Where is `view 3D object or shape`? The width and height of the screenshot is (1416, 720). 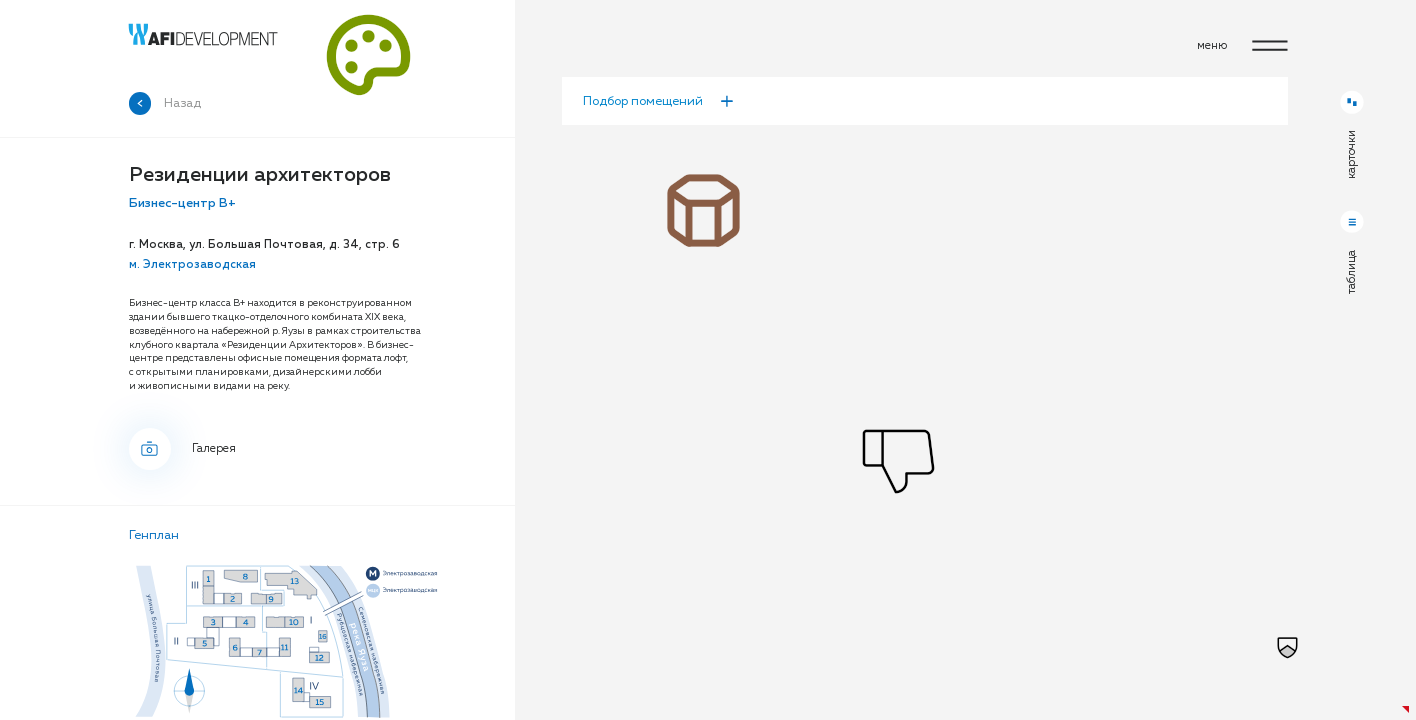 view 3D object or shape is located at coordinates (703, 210).